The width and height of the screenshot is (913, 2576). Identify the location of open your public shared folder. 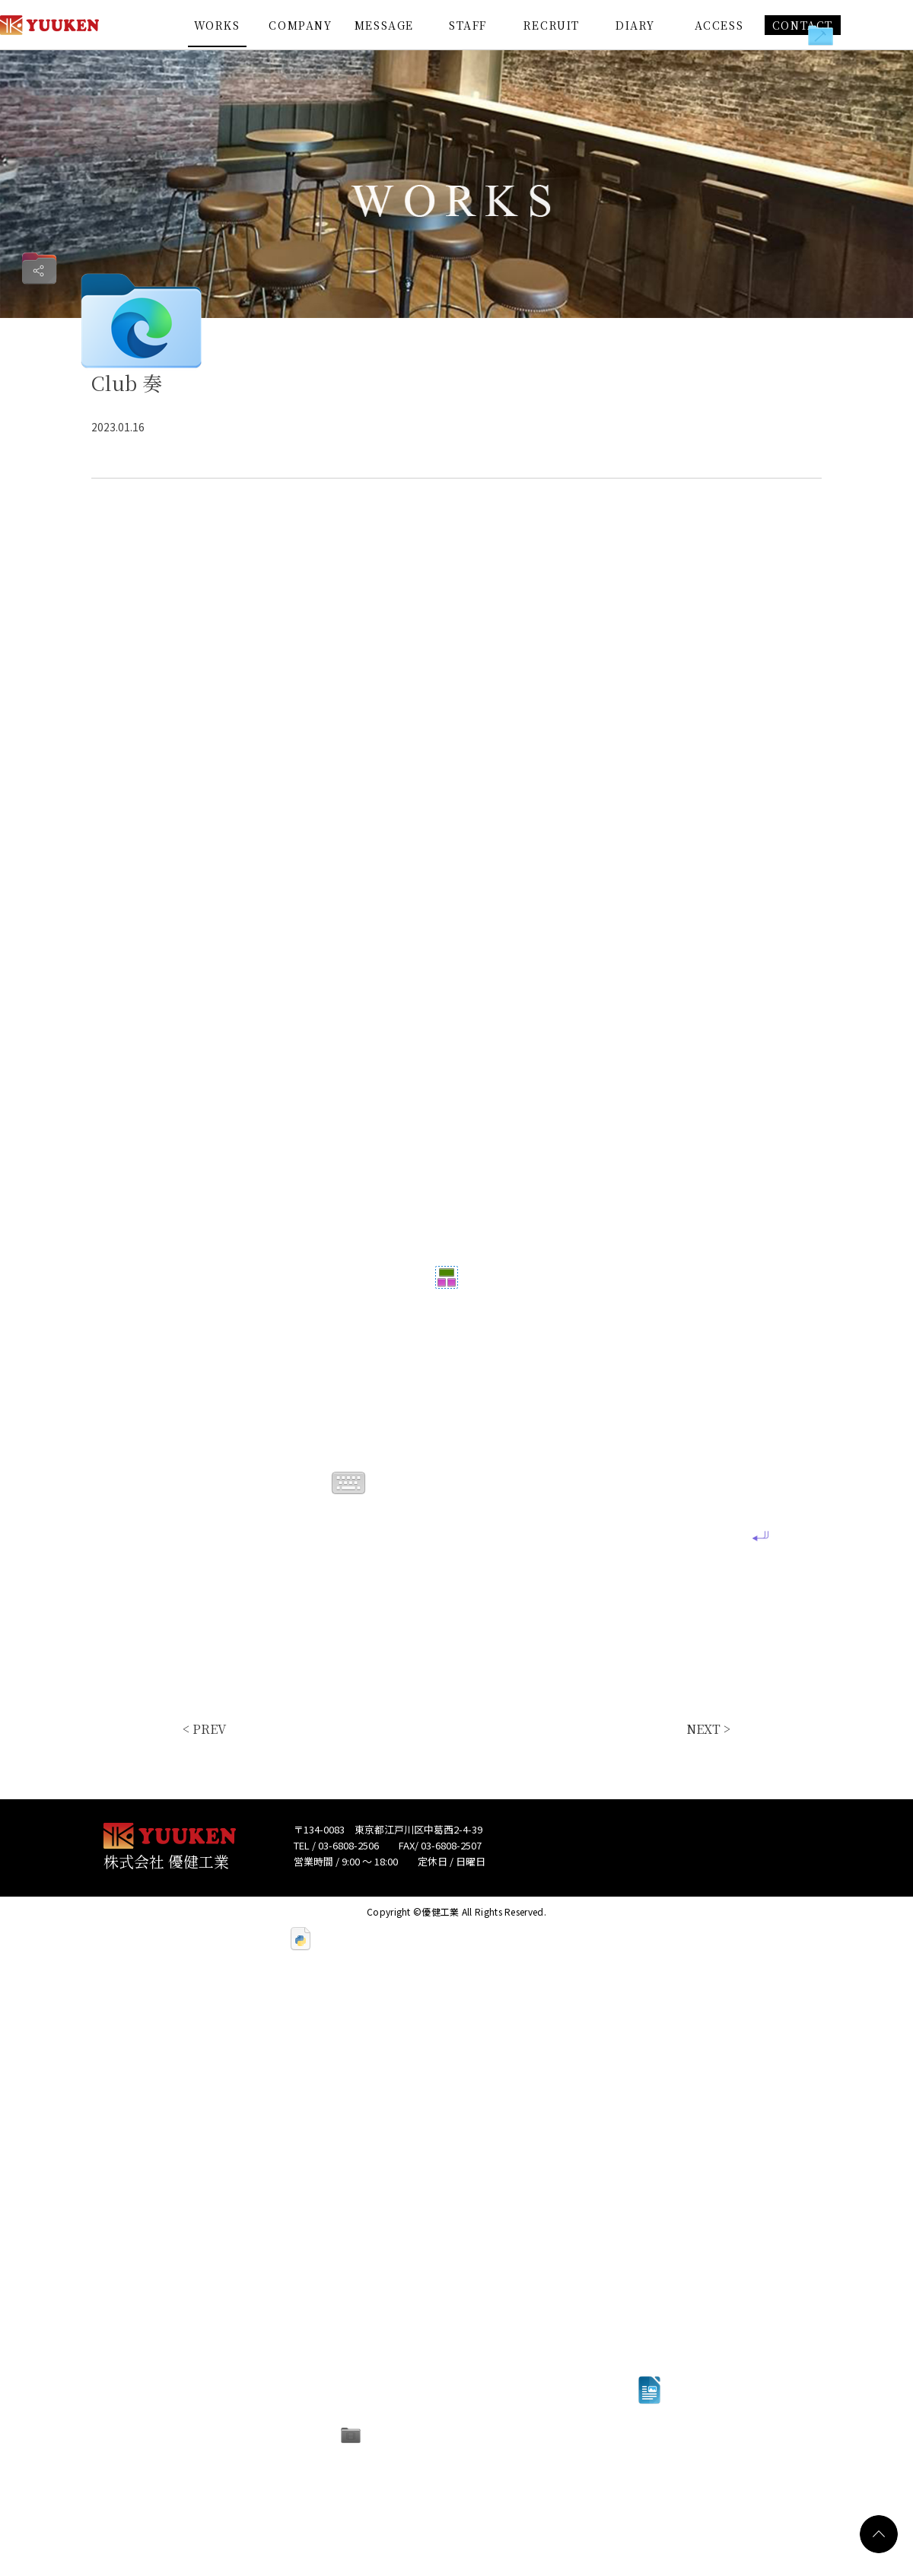
(39, 268).